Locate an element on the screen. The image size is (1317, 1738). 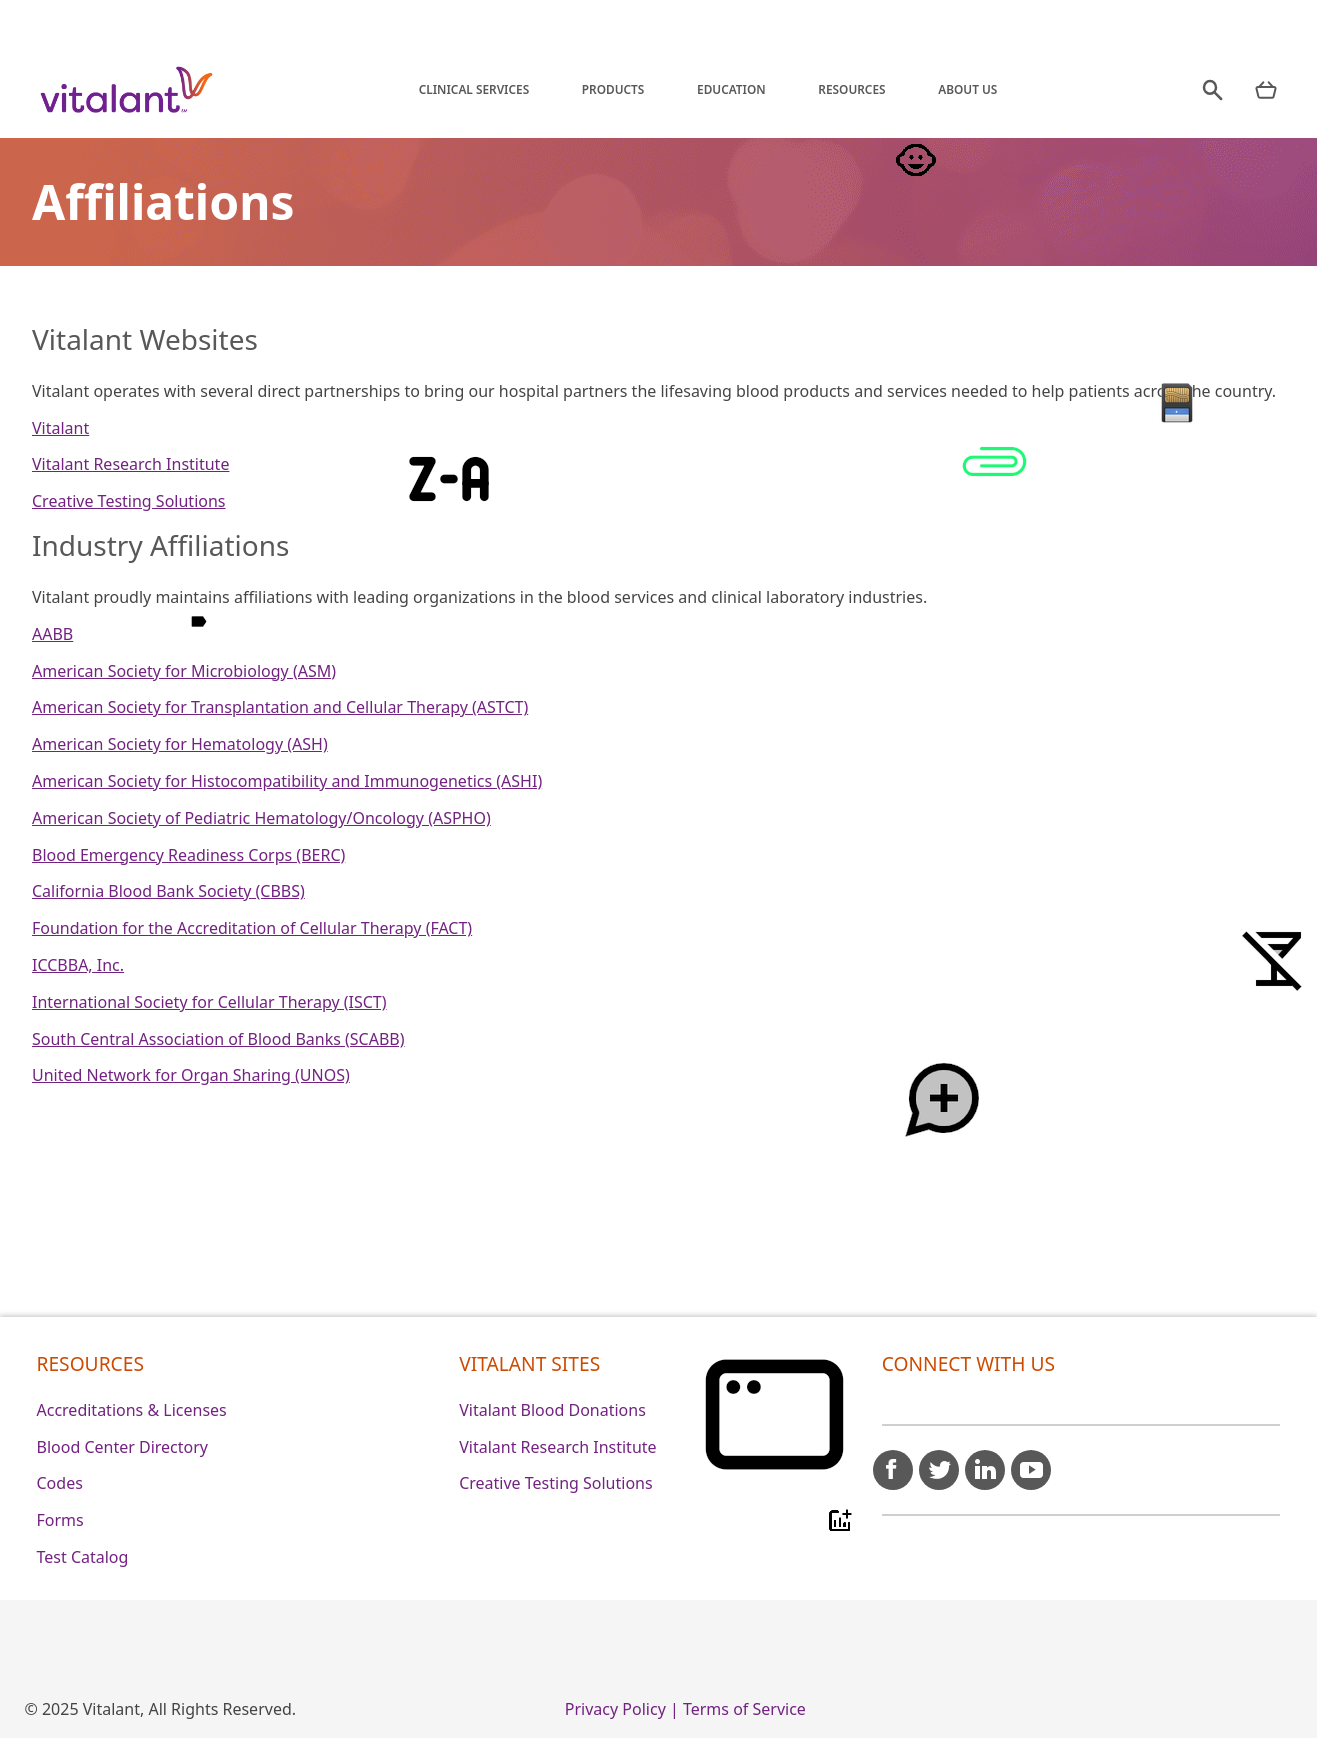
open application window is located at coordinates (774, 1414).